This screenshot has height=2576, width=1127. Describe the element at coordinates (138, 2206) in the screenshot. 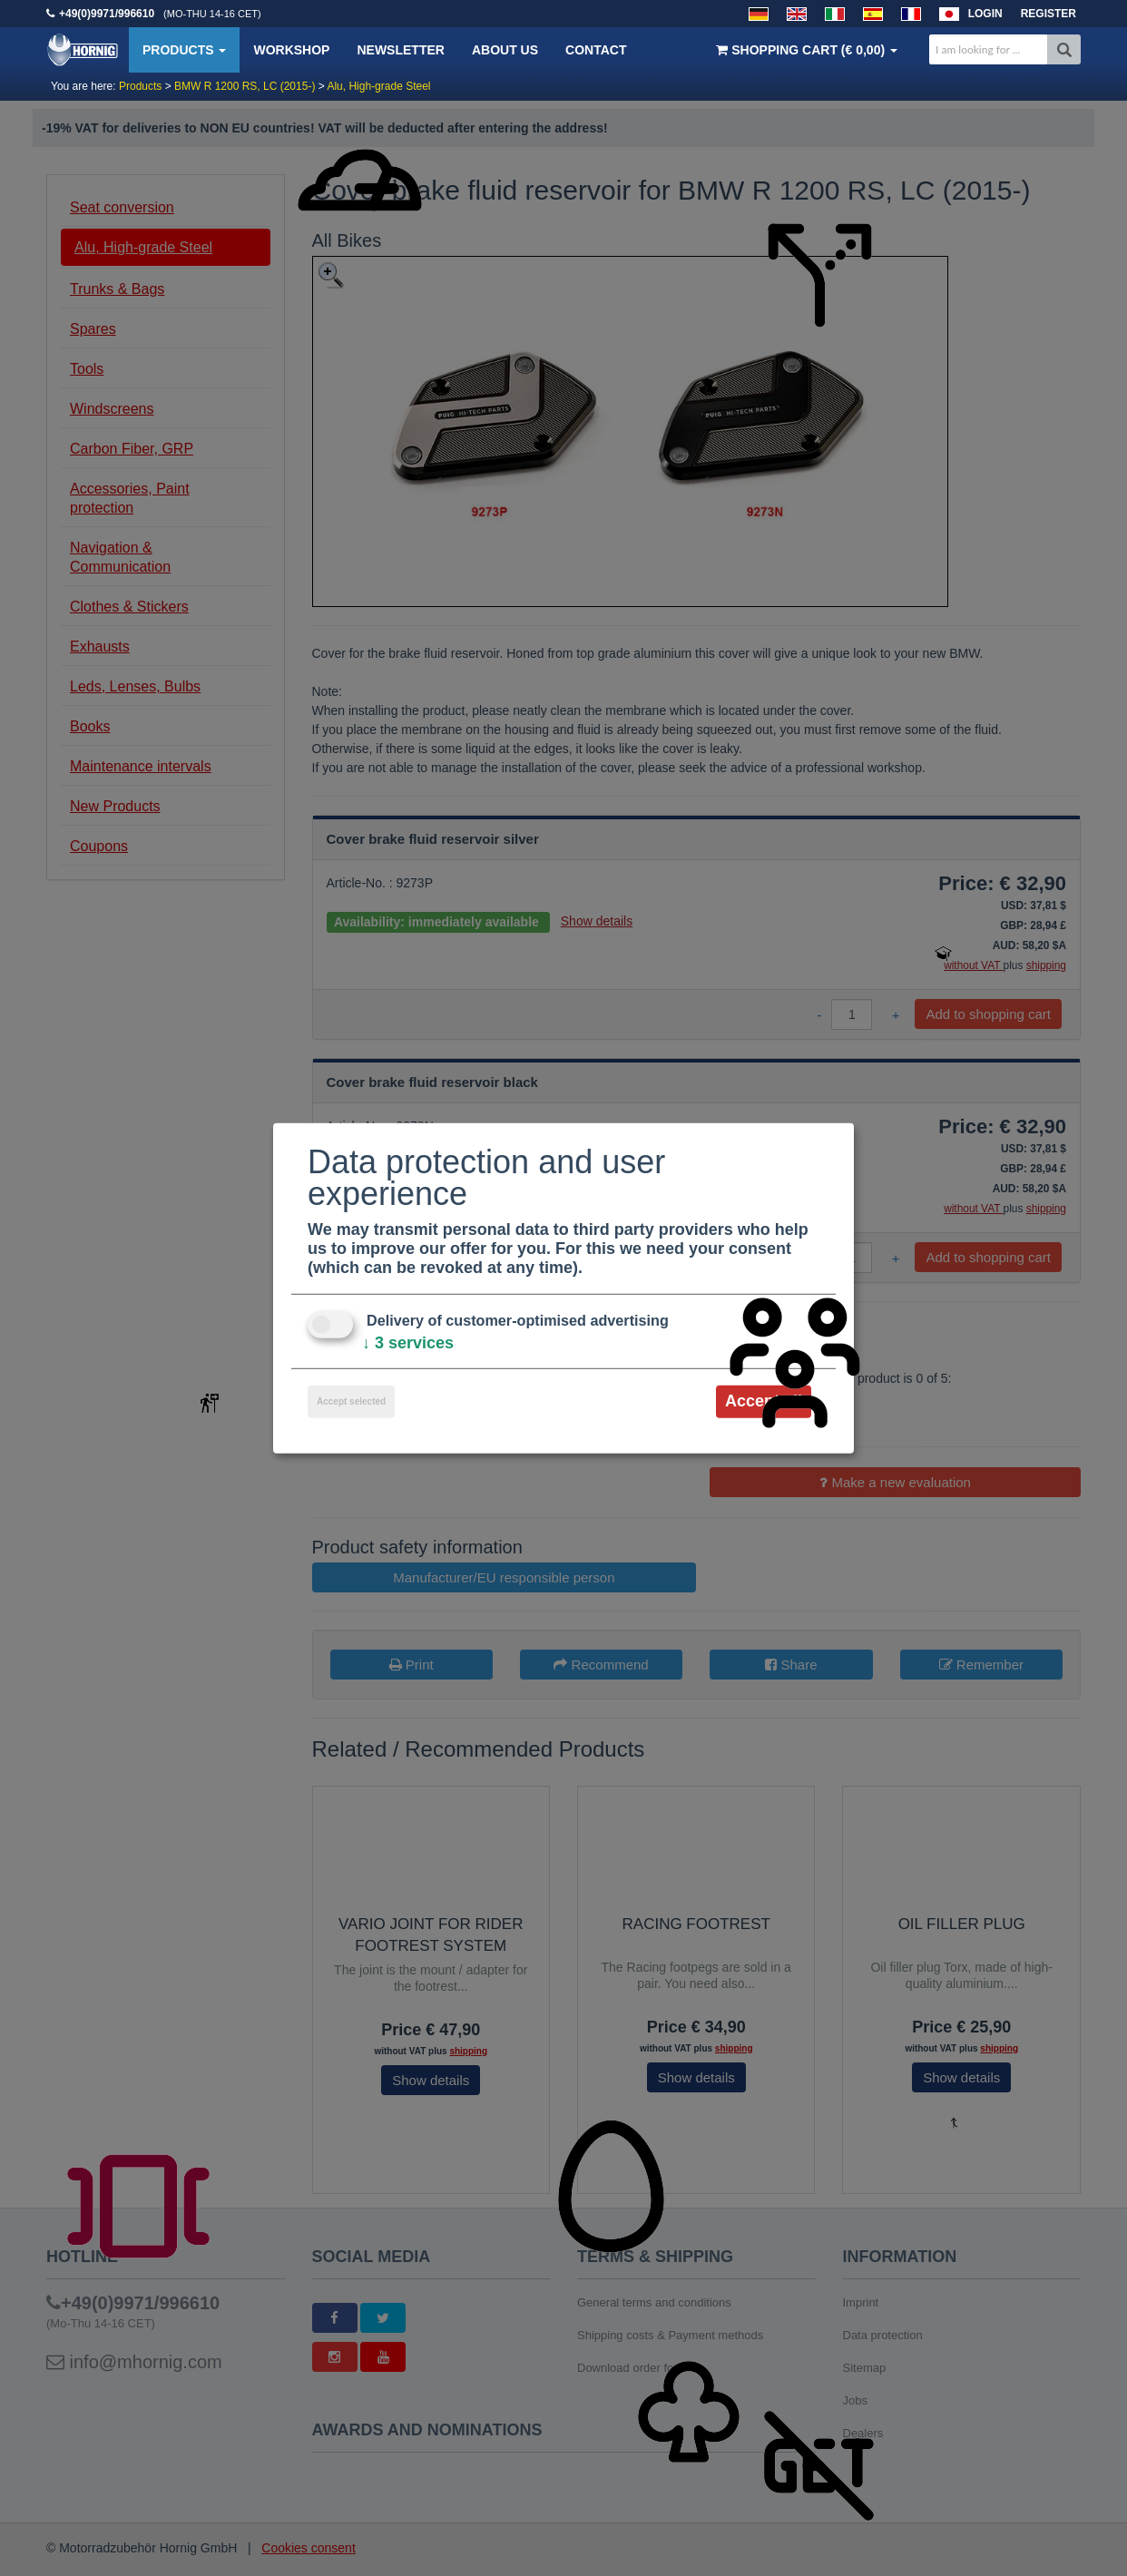

I see `navigate through a horizontal image carousel` at that location.